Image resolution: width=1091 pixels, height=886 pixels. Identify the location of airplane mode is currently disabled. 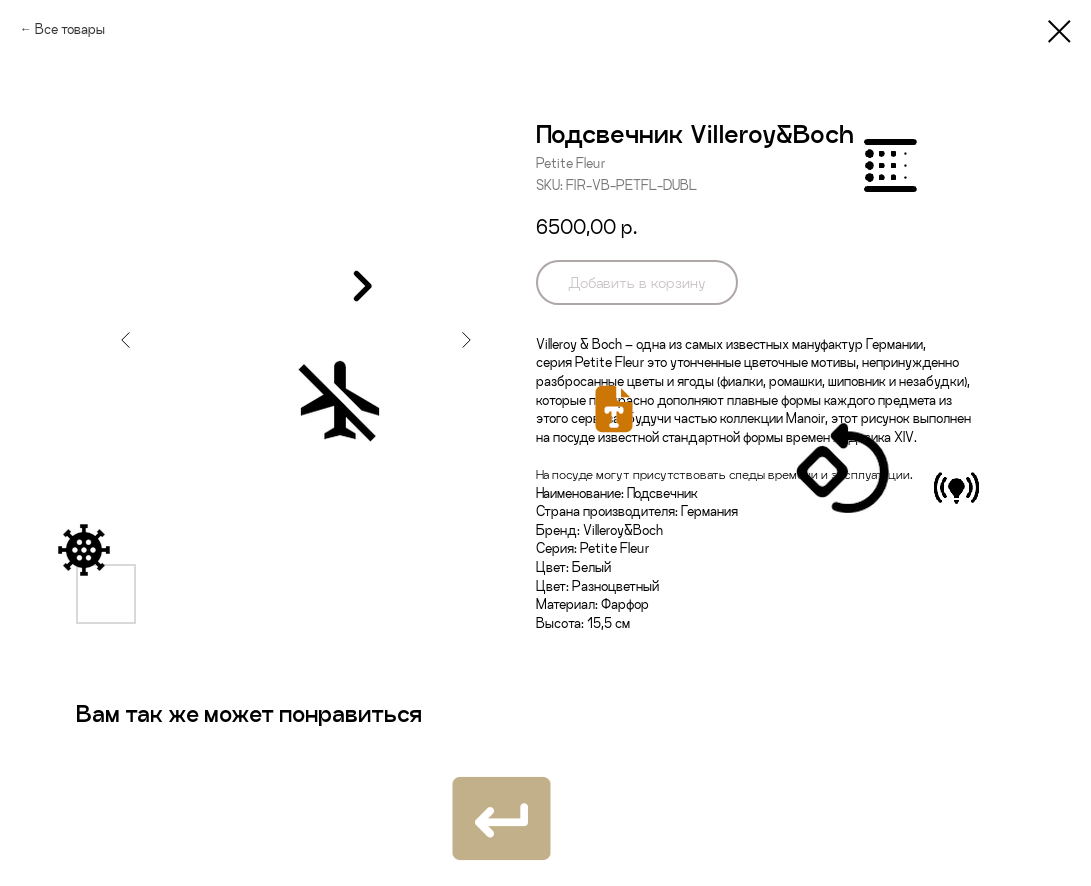
(340, 400).